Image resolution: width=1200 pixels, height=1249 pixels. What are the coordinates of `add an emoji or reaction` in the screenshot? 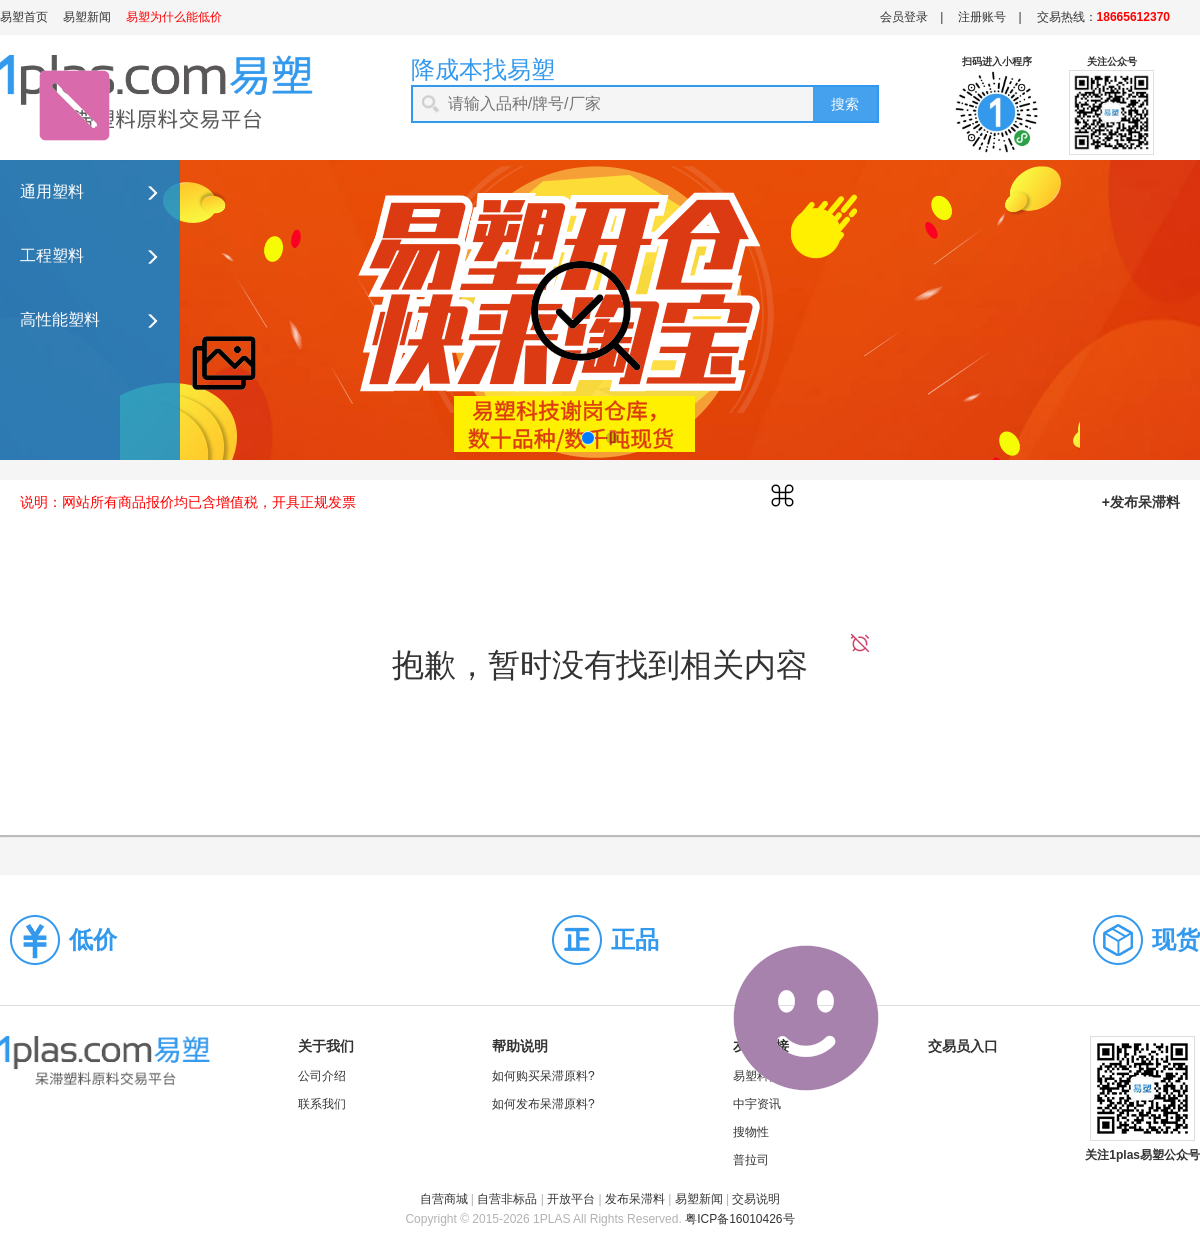 It's located at (806, 1018).